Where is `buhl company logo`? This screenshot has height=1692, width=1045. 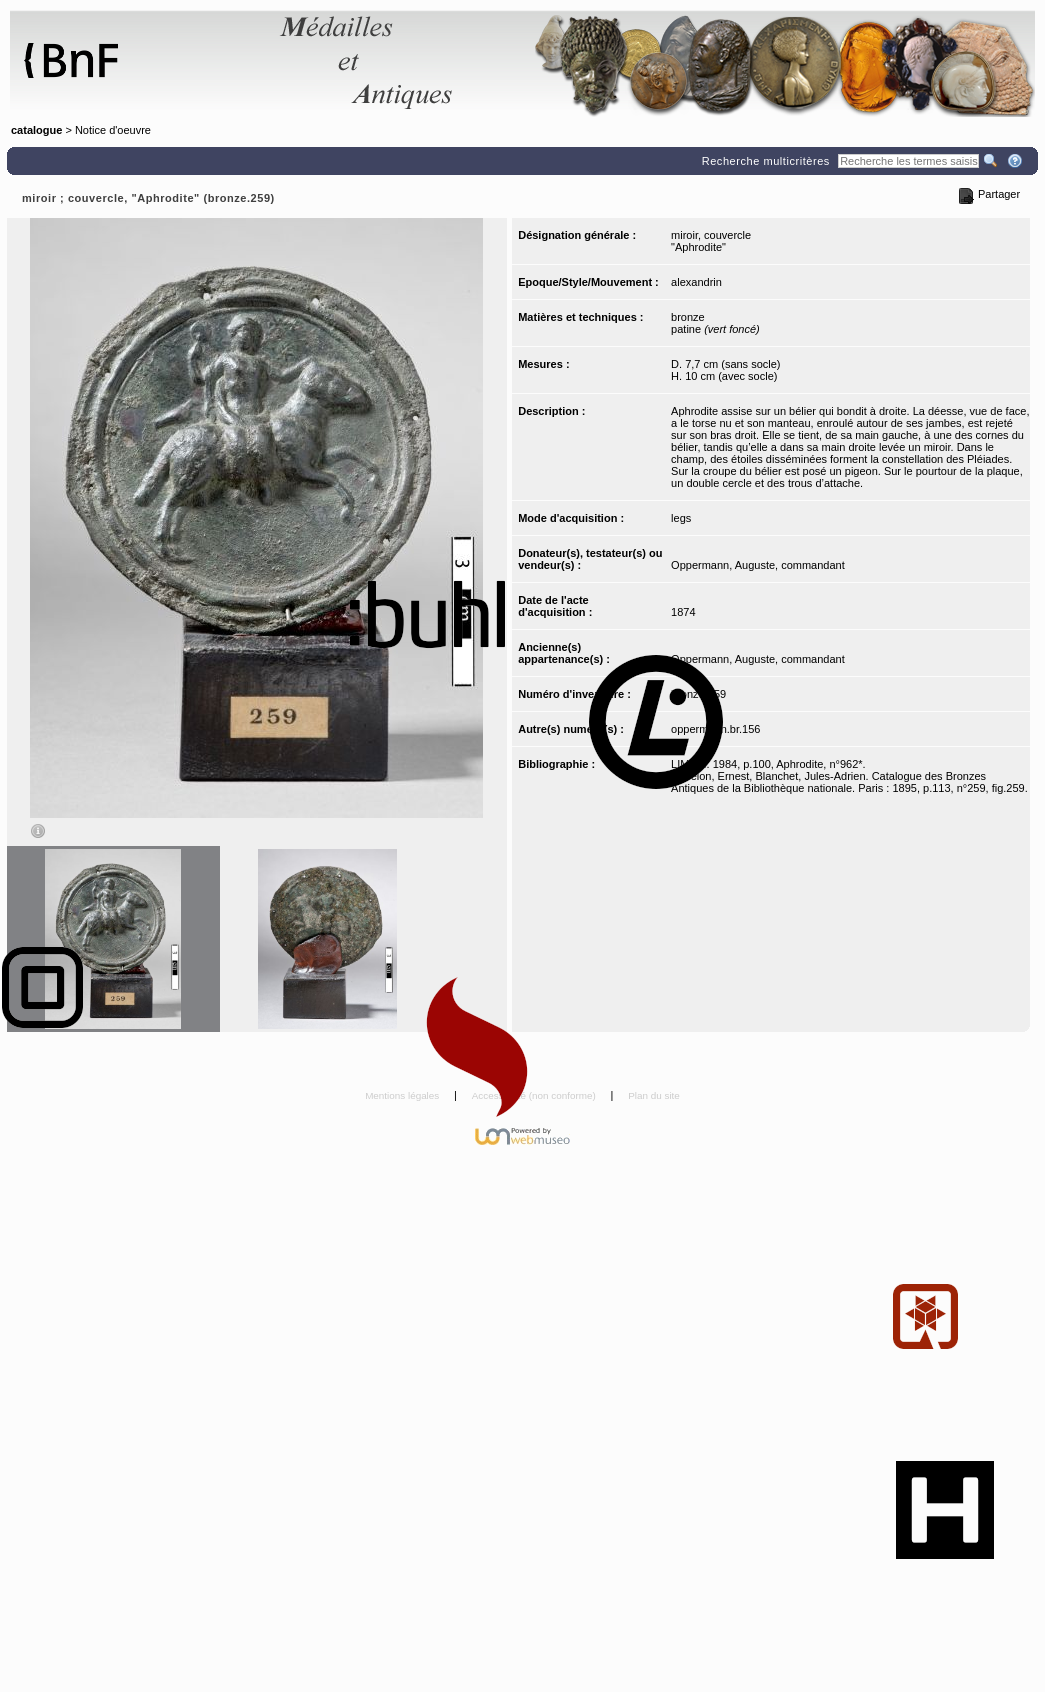
buhl company logo is located at coordinates (427, 614).